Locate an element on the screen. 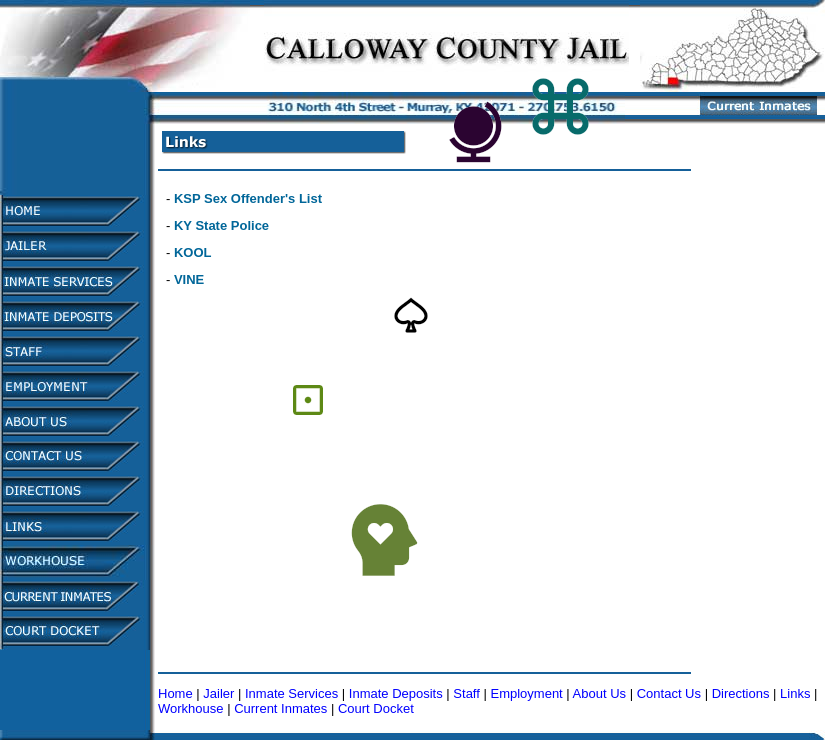 The image size is (825, 740). switch to global or international settings is located at coordinates (473, 131).